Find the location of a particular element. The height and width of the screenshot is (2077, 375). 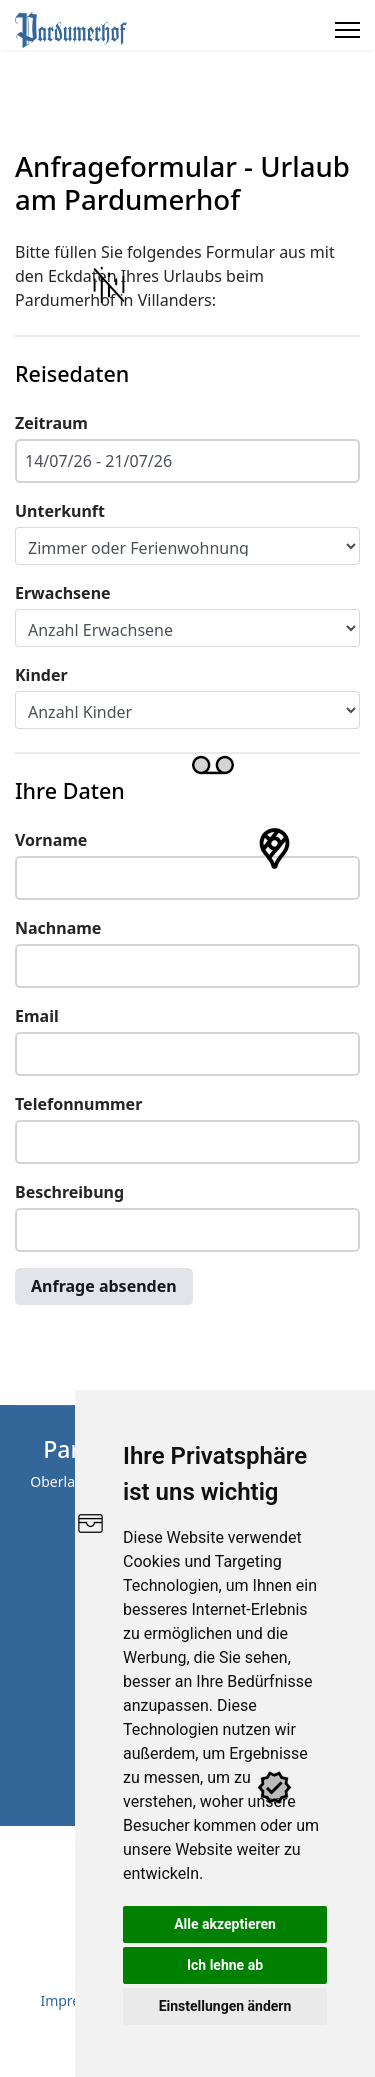

access voicemail messages is located at coordinates (213, 765).